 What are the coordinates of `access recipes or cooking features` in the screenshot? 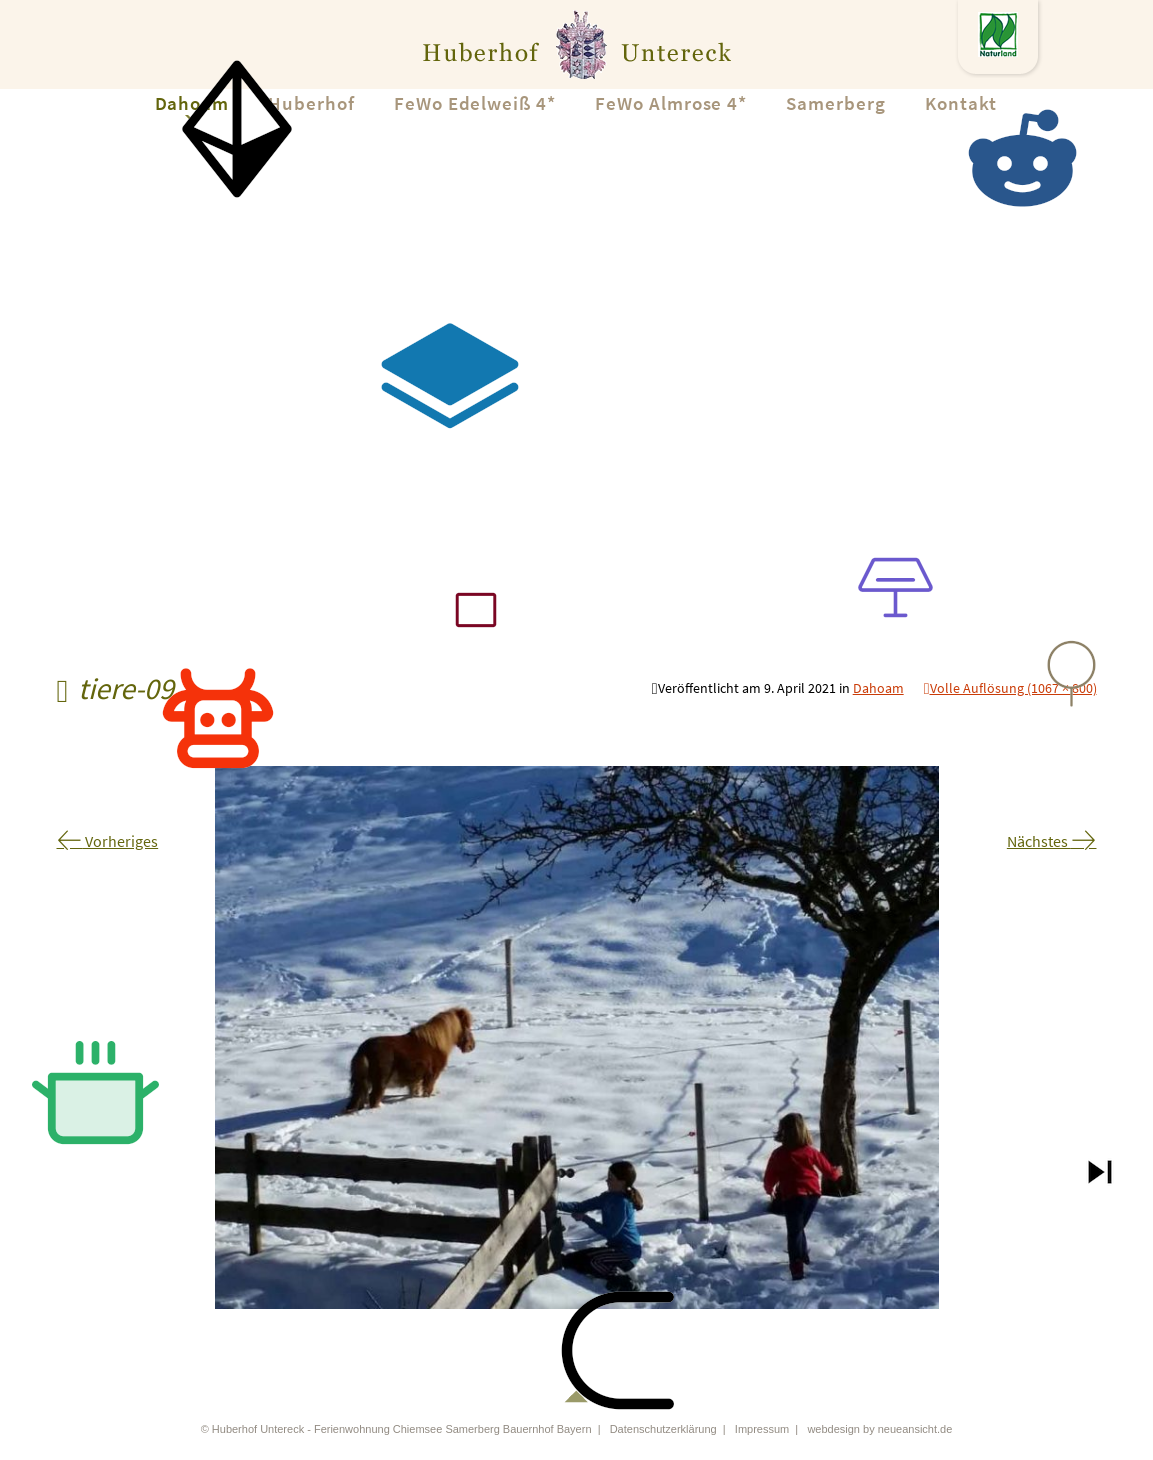 It's located at (95, 1100).